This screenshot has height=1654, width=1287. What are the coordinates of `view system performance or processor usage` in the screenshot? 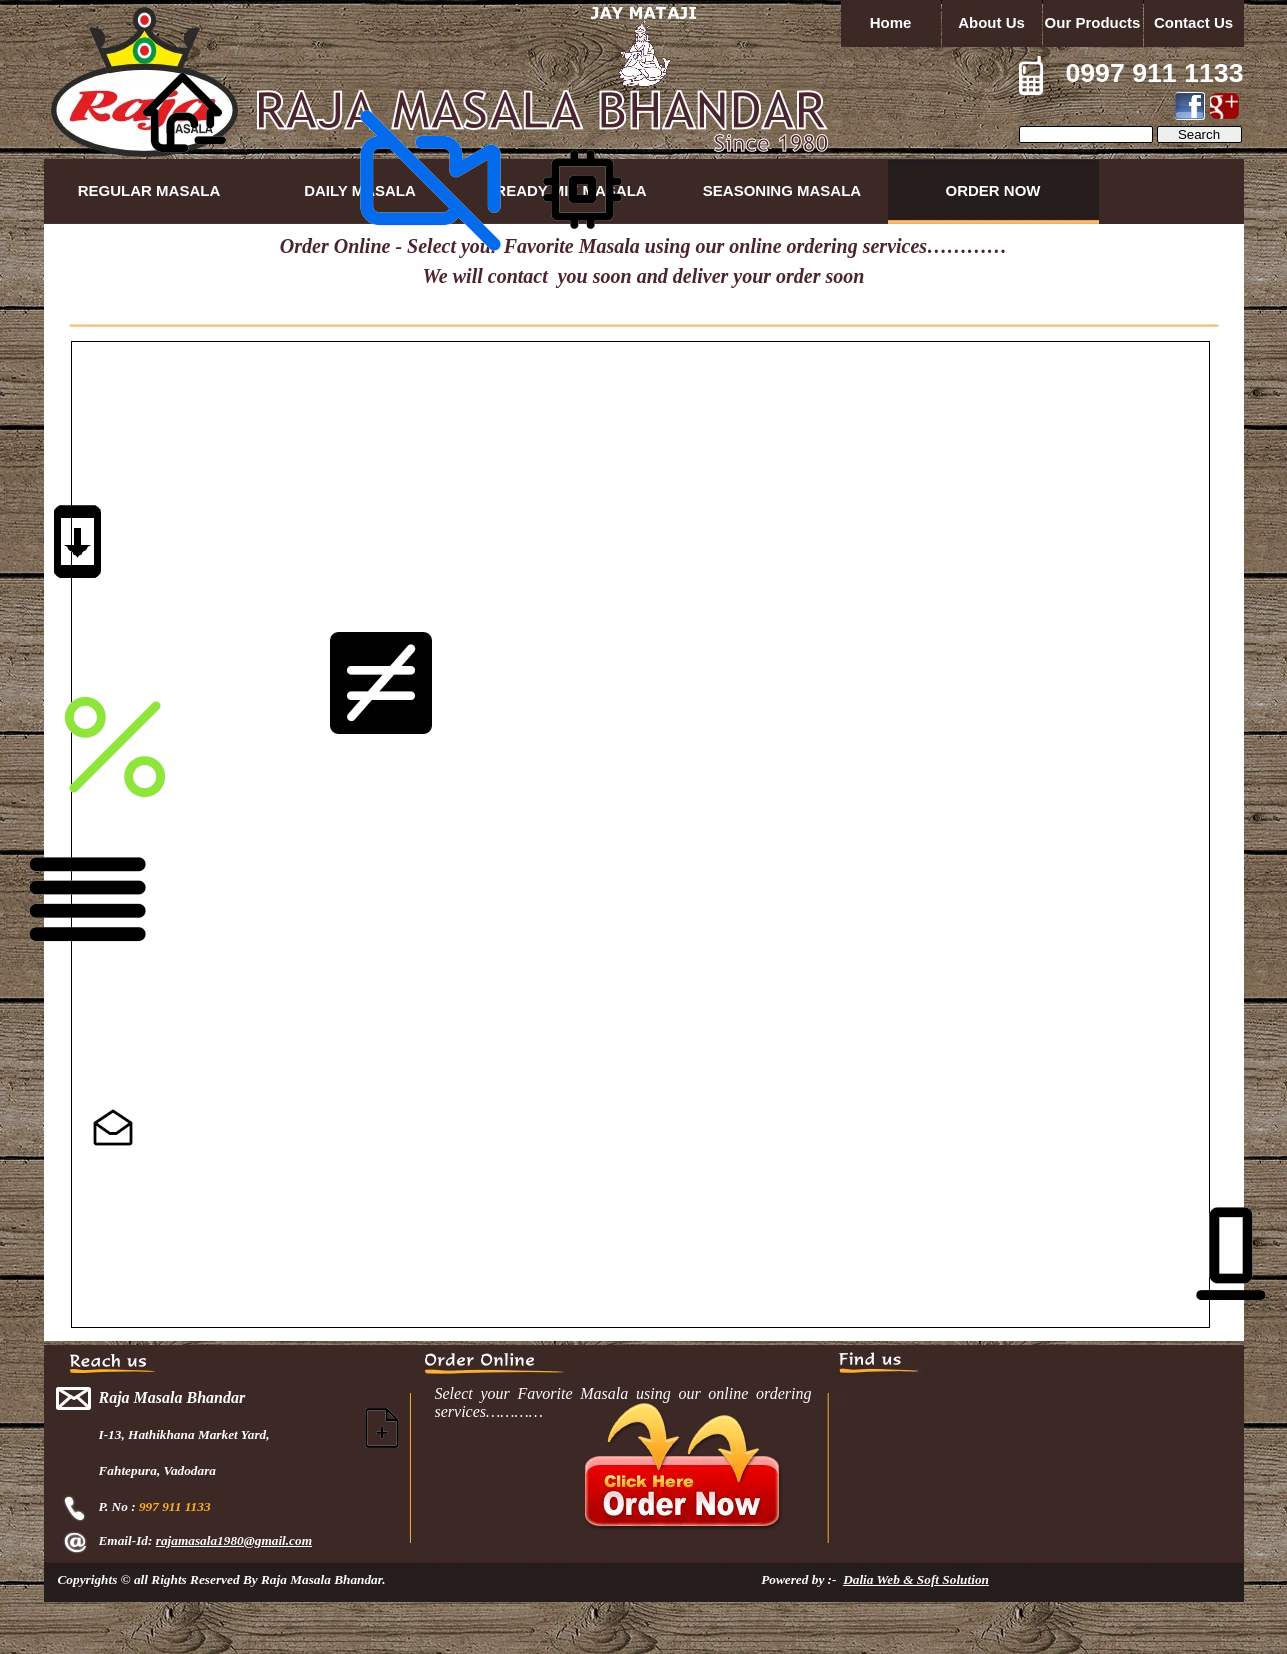 It's located at (582, 189).